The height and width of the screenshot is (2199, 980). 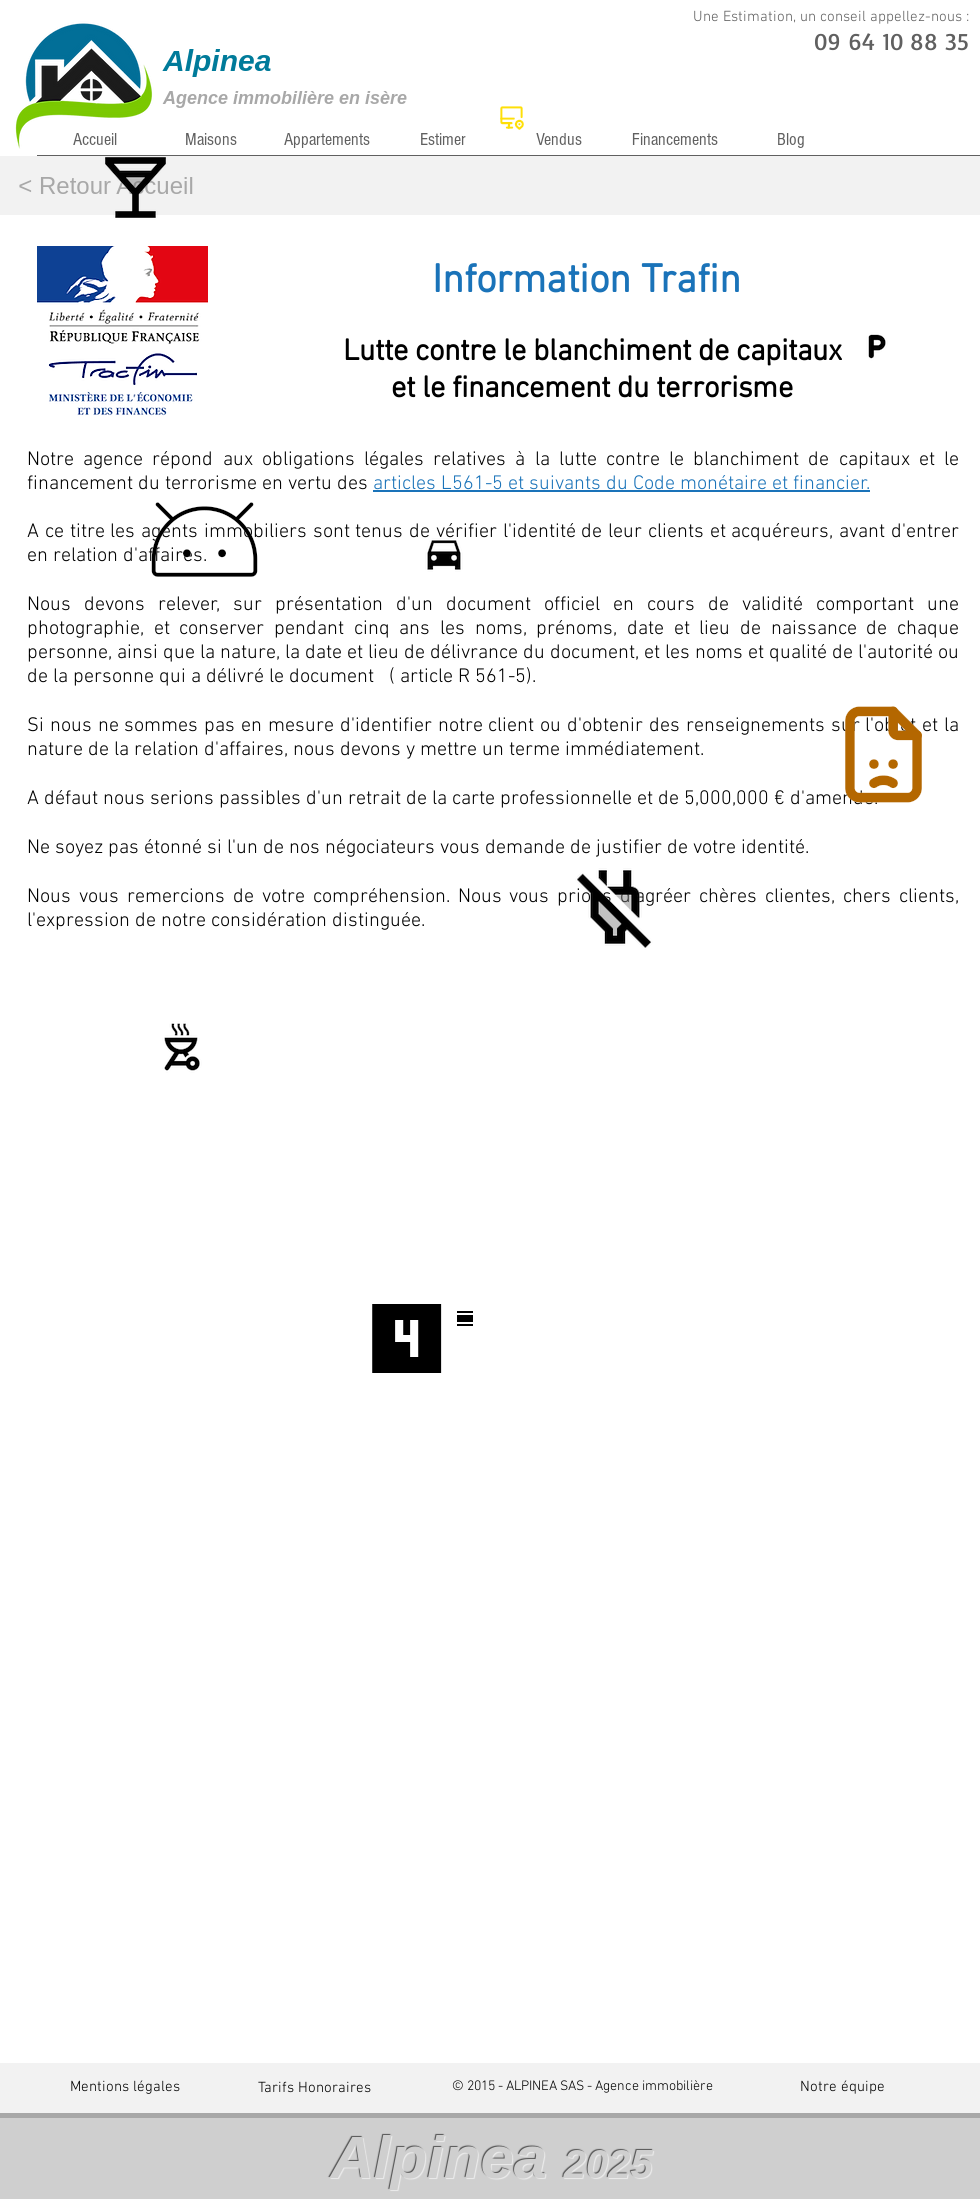 What do you see at coordinates (465, 1318) in the screenshot?
I see `switch to day view in calendar` at bounding box center [465, 1318].